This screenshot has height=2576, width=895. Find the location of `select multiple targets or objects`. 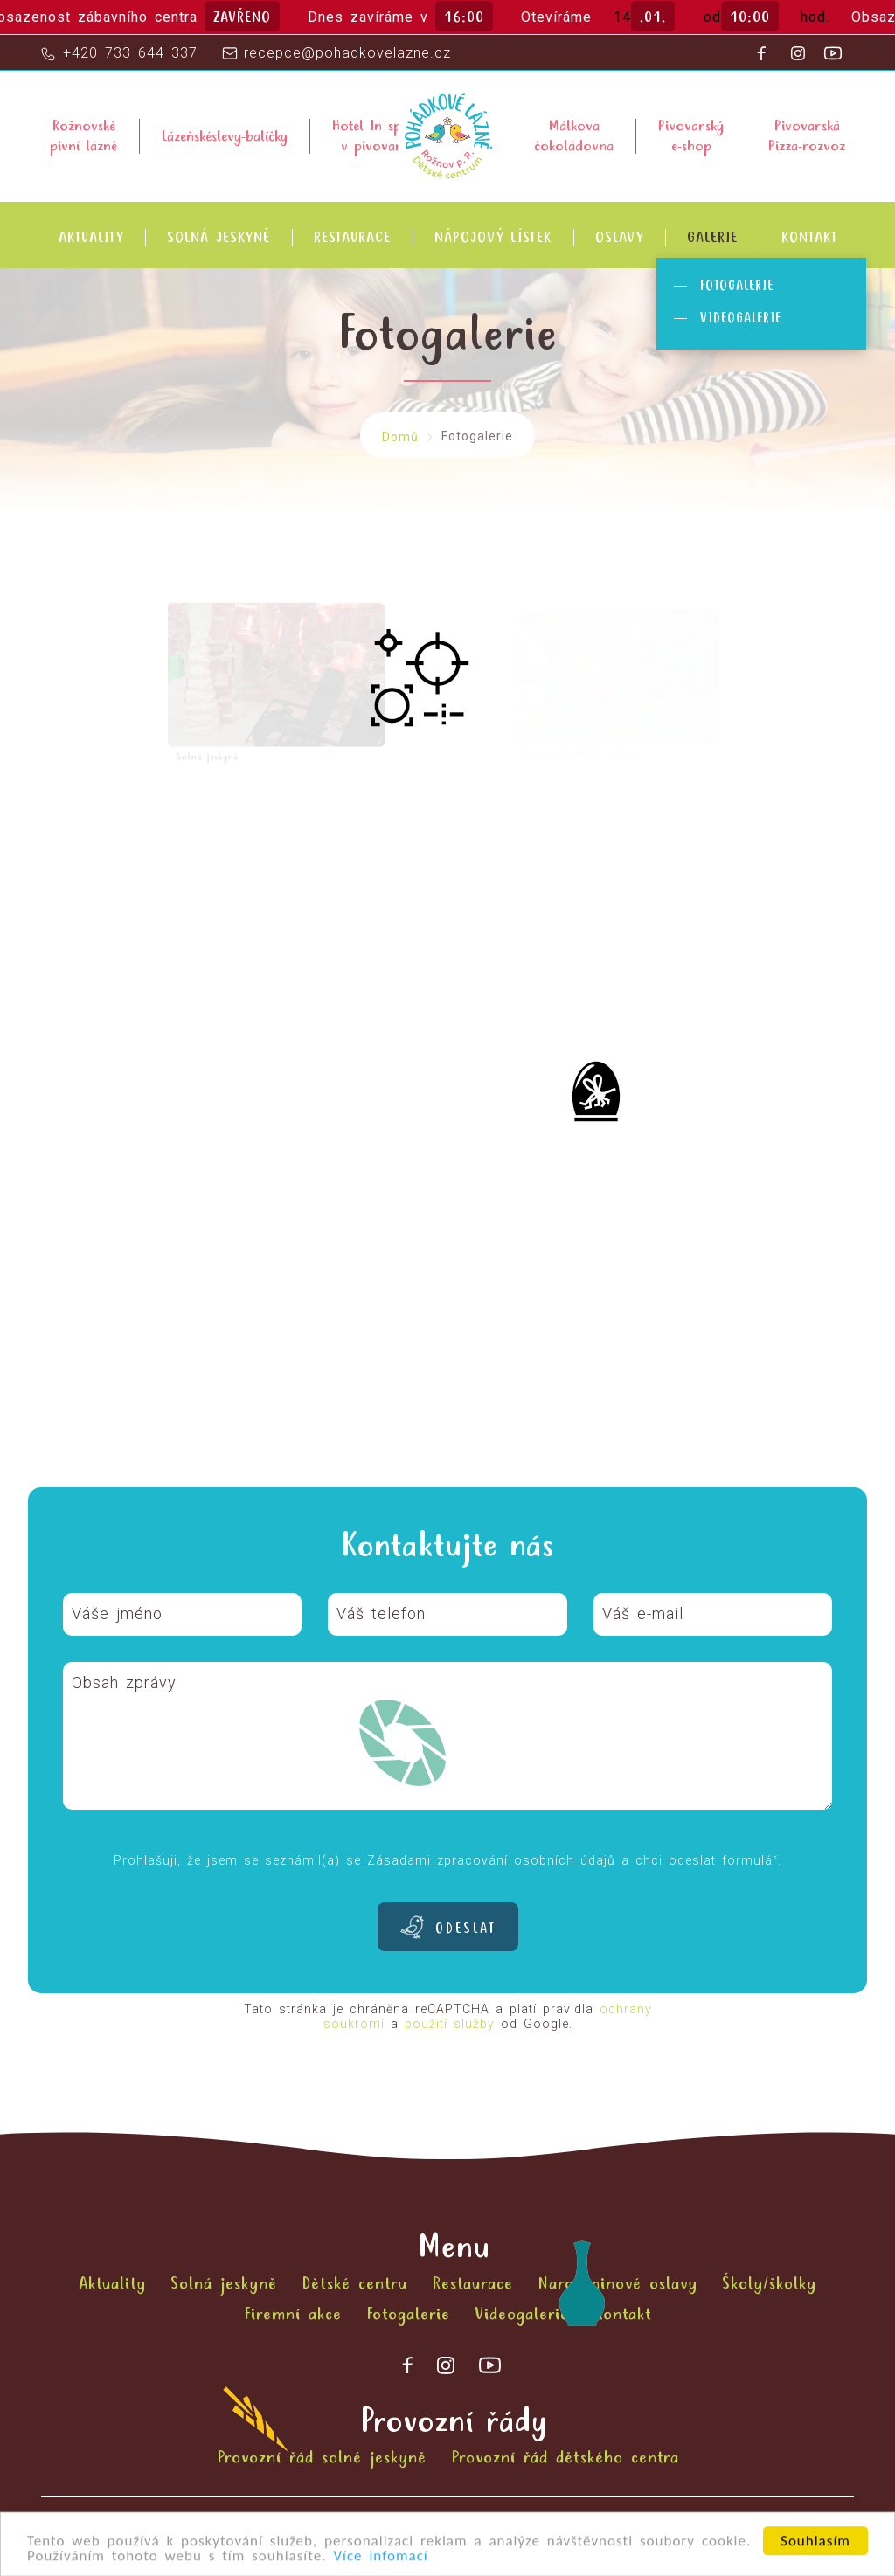

select multiple targets or objects is located at coordinates (417, 677).